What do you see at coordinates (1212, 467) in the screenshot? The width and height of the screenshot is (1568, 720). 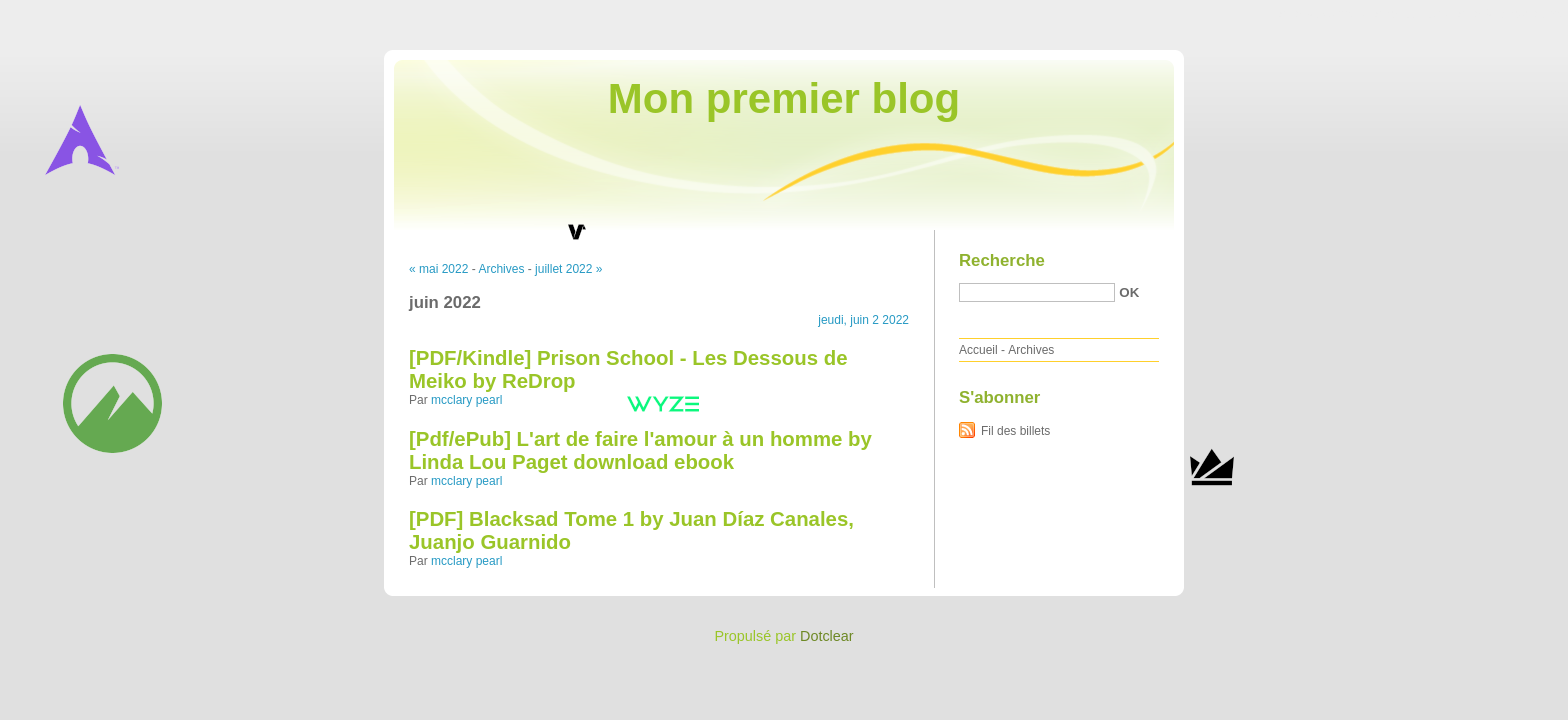 I see `open the WazirX cryptocurrency exchange app` at bounding box center [1212, 467].